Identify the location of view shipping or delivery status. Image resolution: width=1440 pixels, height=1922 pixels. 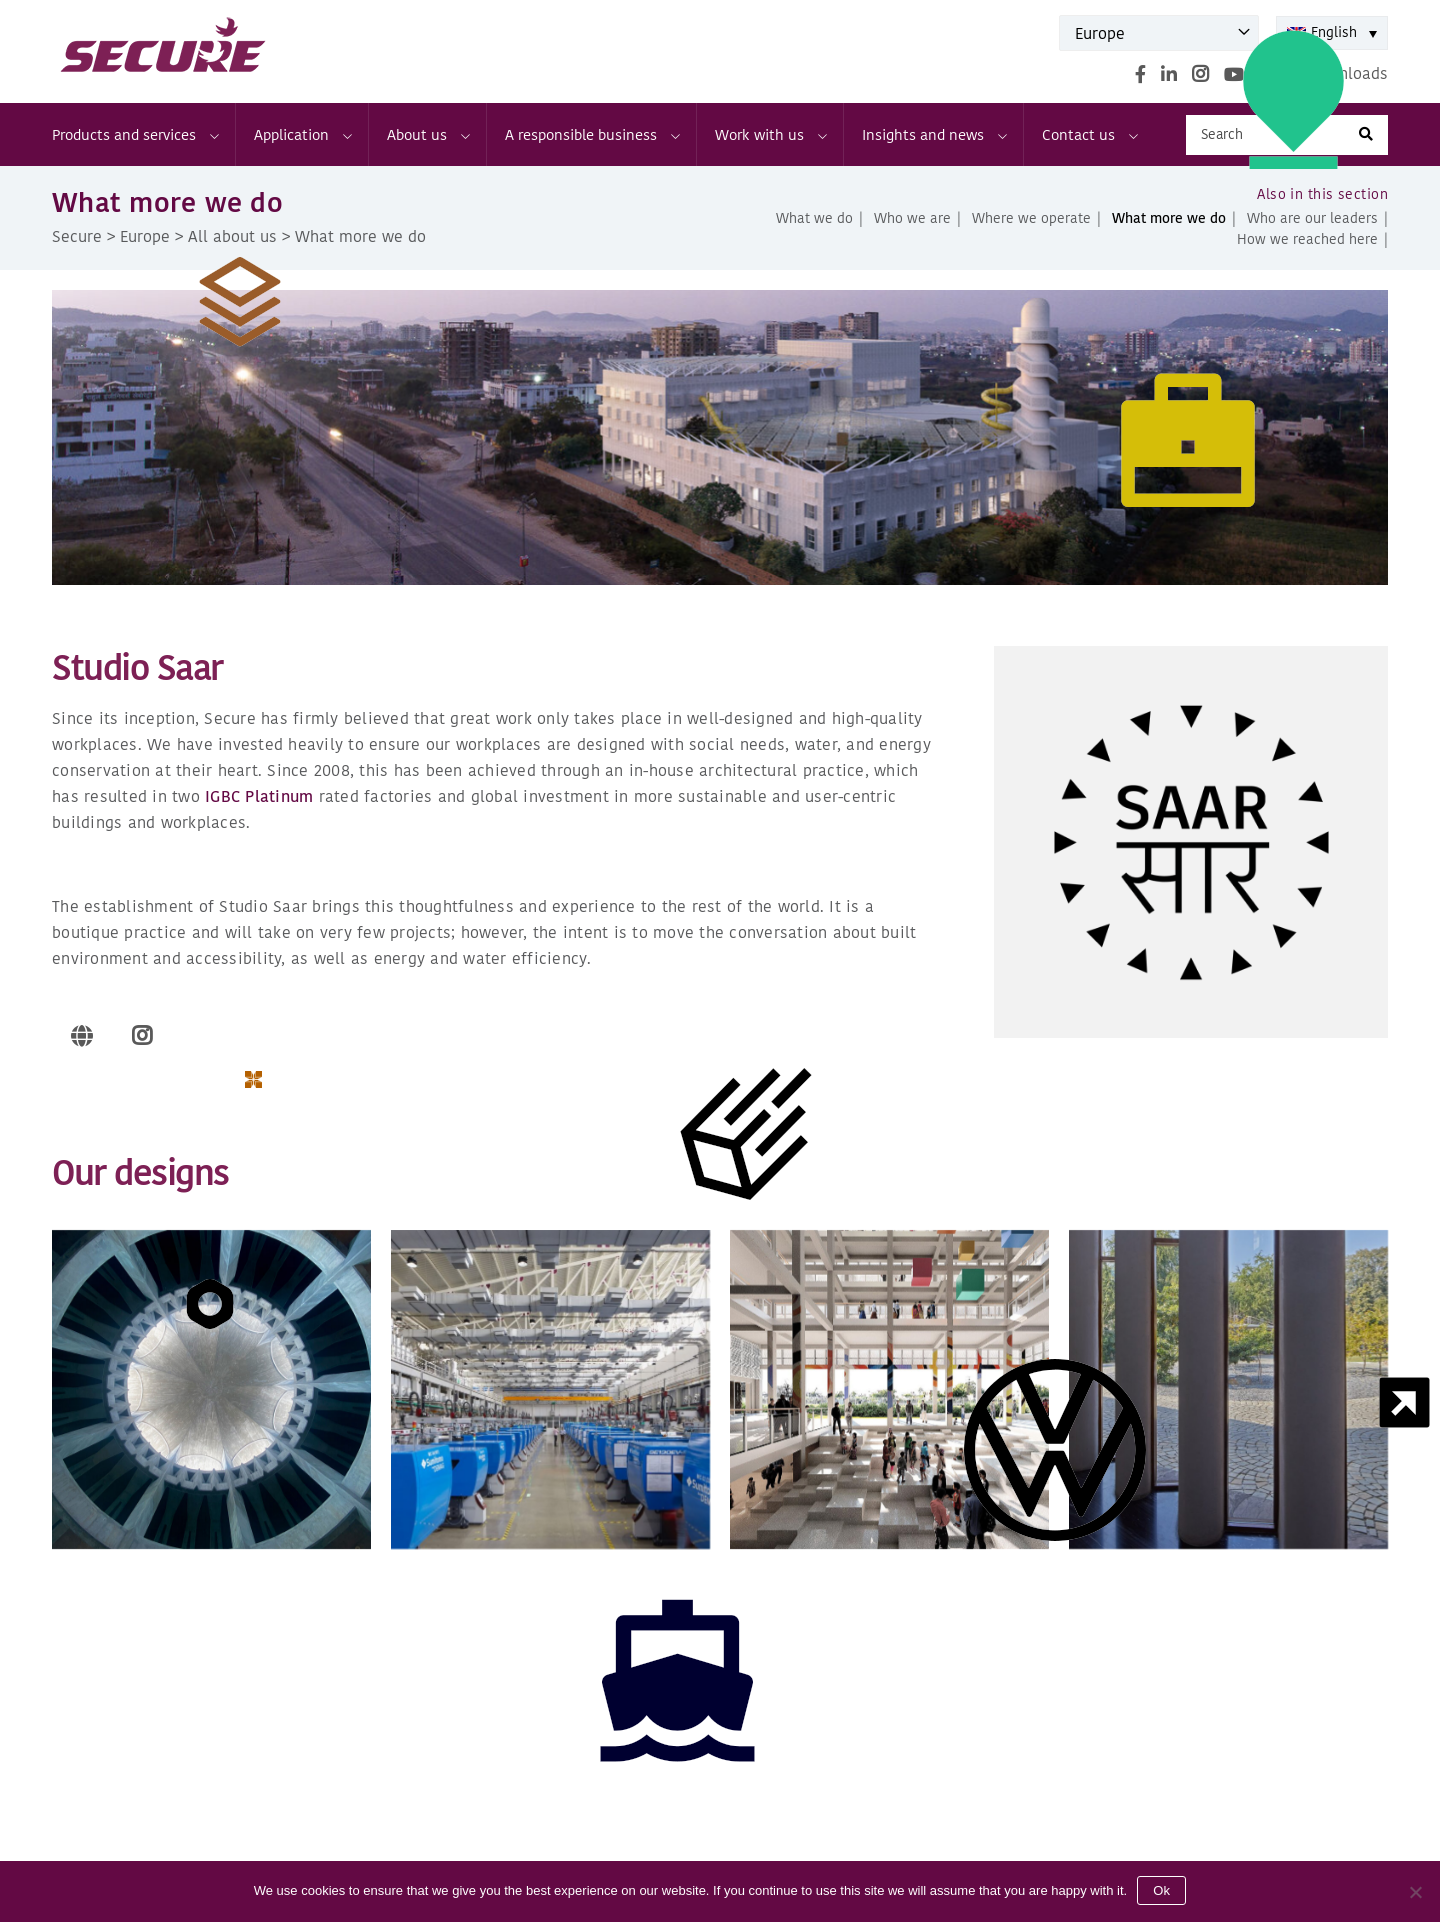
(677, 1684).